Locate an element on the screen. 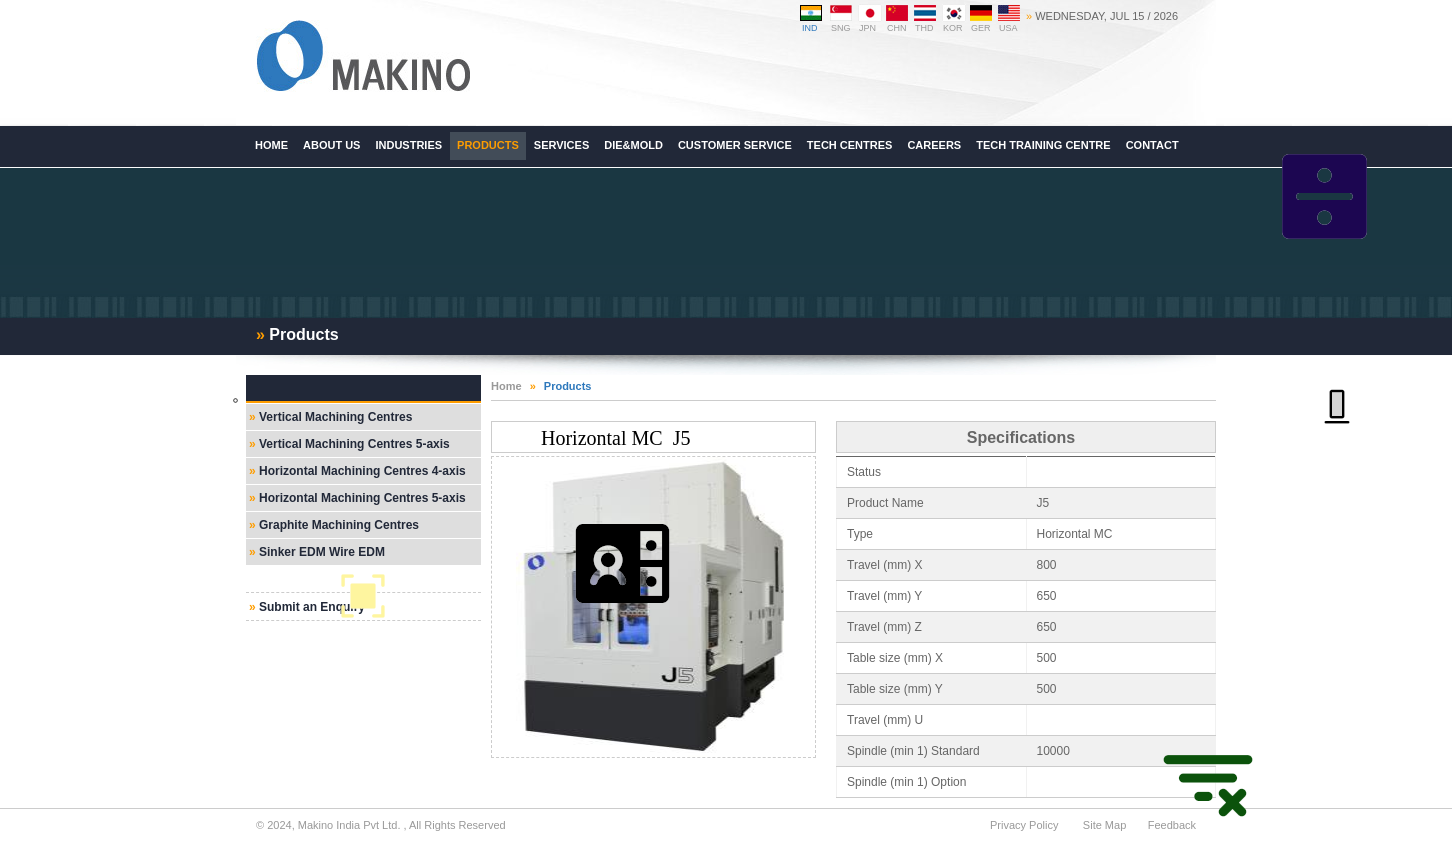 The height and width of the screenshot is (849, 1452). clear all active filters is located at coordinates (1208, 775).